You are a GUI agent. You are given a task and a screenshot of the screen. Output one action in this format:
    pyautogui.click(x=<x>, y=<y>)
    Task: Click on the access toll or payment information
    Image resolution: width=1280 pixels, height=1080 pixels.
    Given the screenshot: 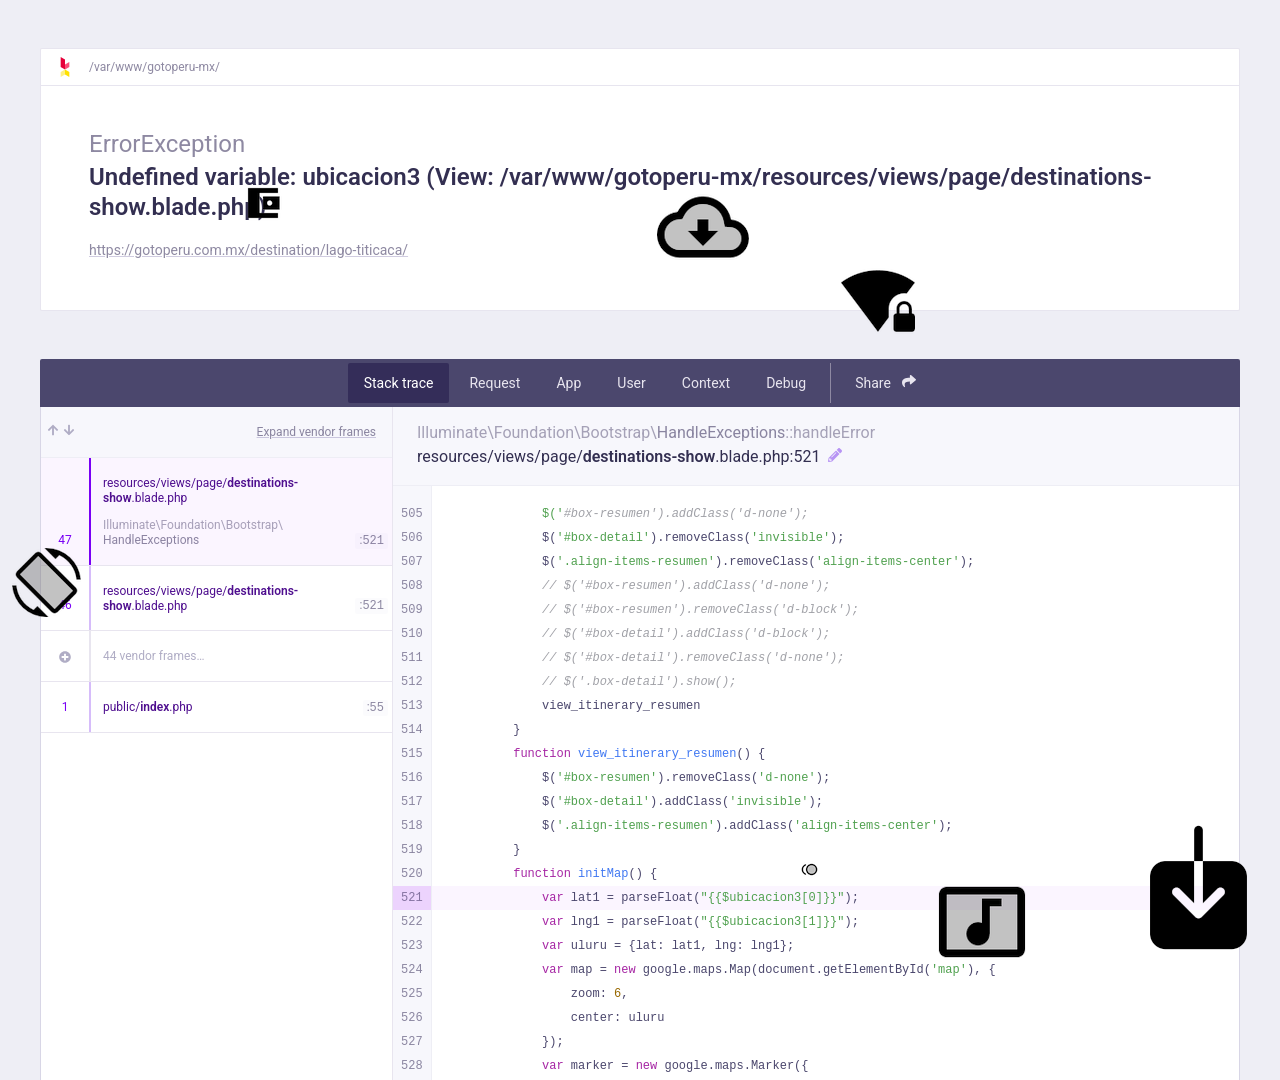 What is the action you would take?
    pyautogui.click(x=809, y=869)
    